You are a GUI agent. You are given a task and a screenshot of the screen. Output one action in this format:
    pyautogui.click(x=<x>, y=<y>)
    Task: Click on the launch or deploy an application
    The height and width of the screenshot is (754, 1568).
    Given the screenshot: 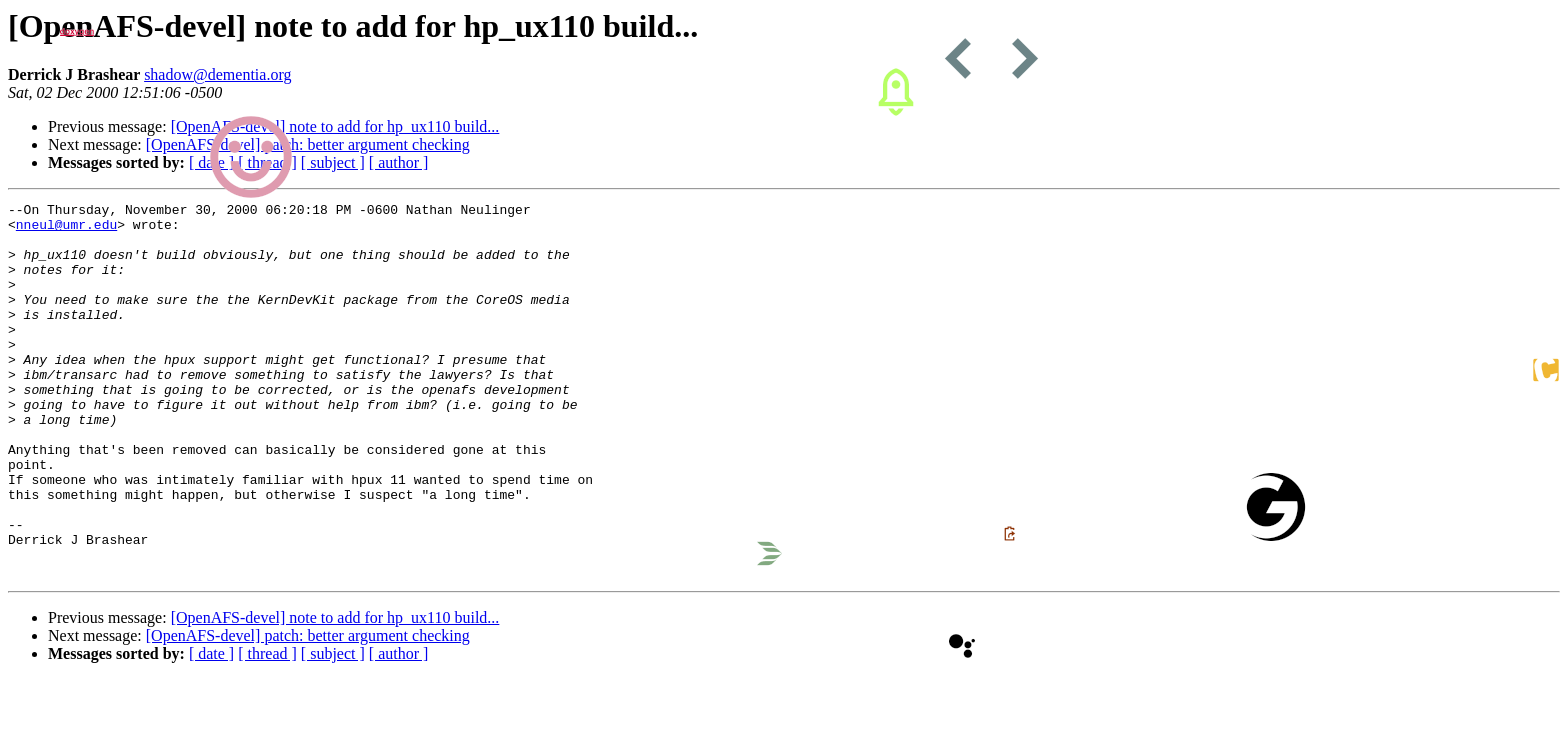 What is the action you would take?
    pyautogui.click(x=896, y=91)
    